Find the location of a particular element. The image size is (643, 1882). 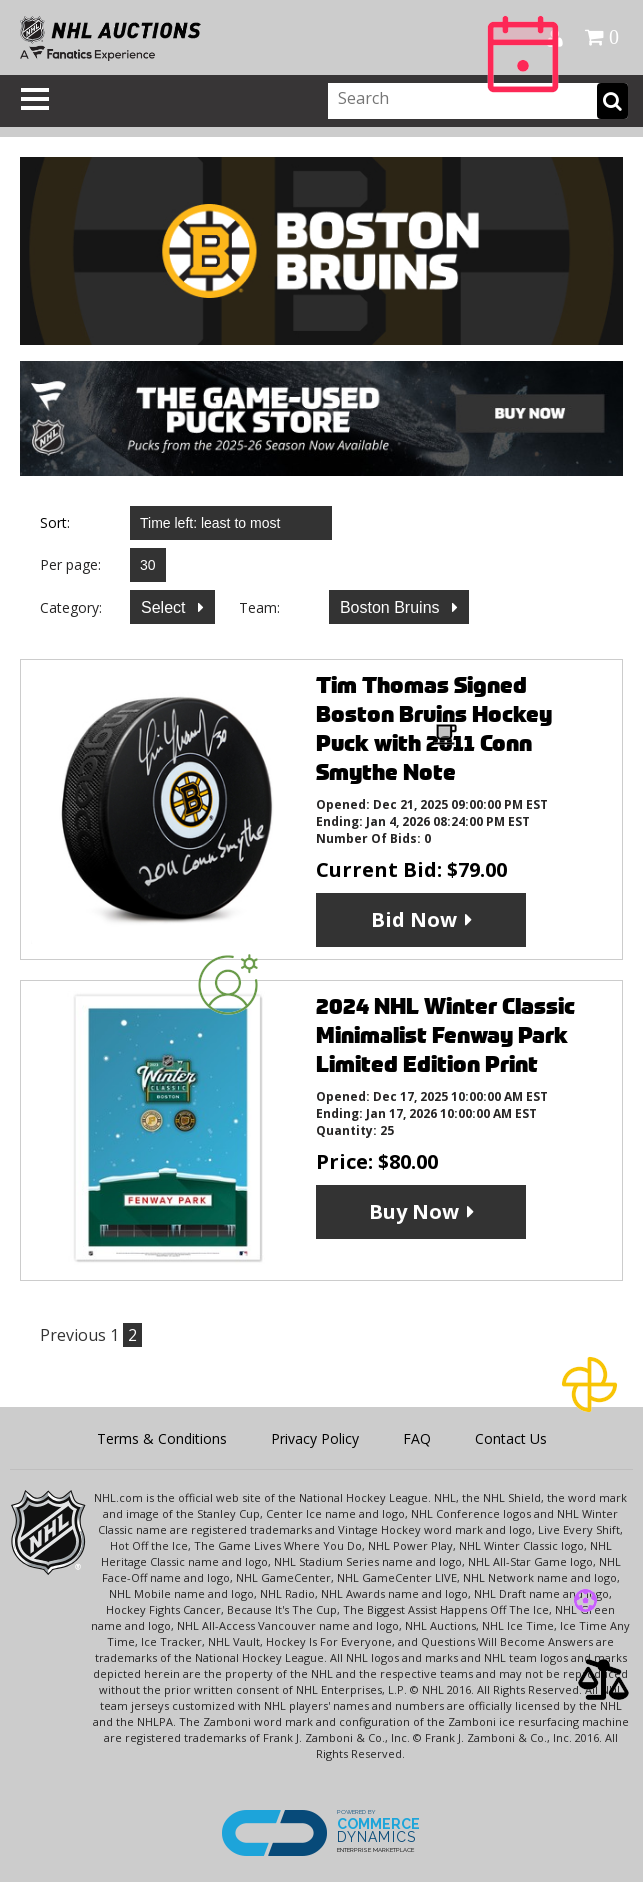

open google photos is located at coordinates (589, 1384).